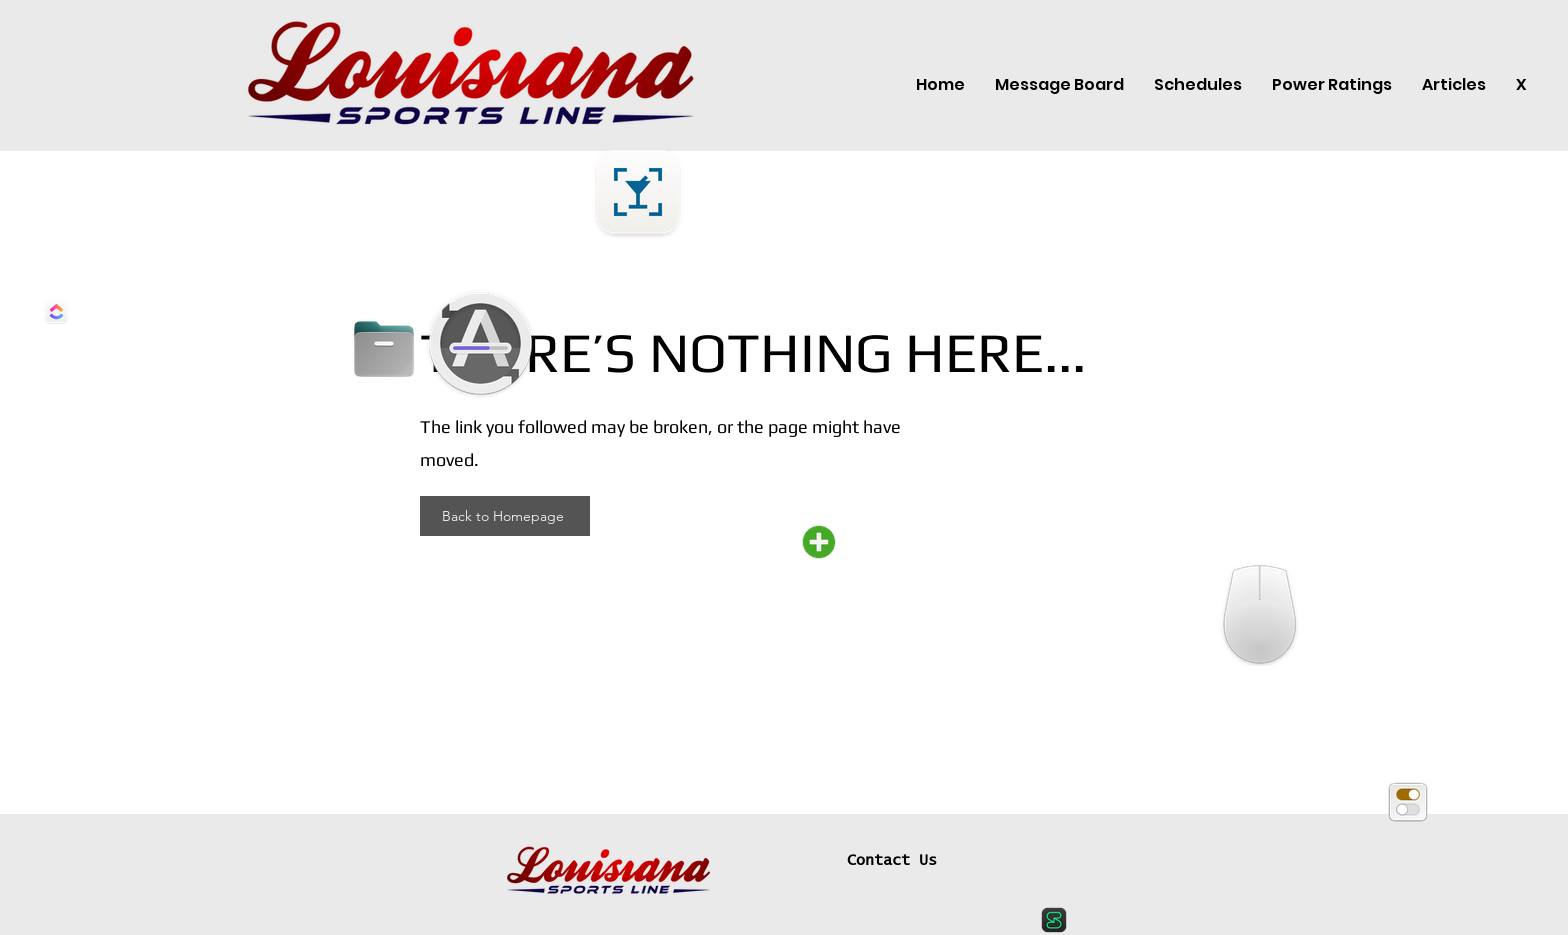 This screenshot has width=1568, height=935. What do you see at coordinates (1054, 920) in the screenshot?
I see `open session private messenger app` at bounding box center [1054, 920].